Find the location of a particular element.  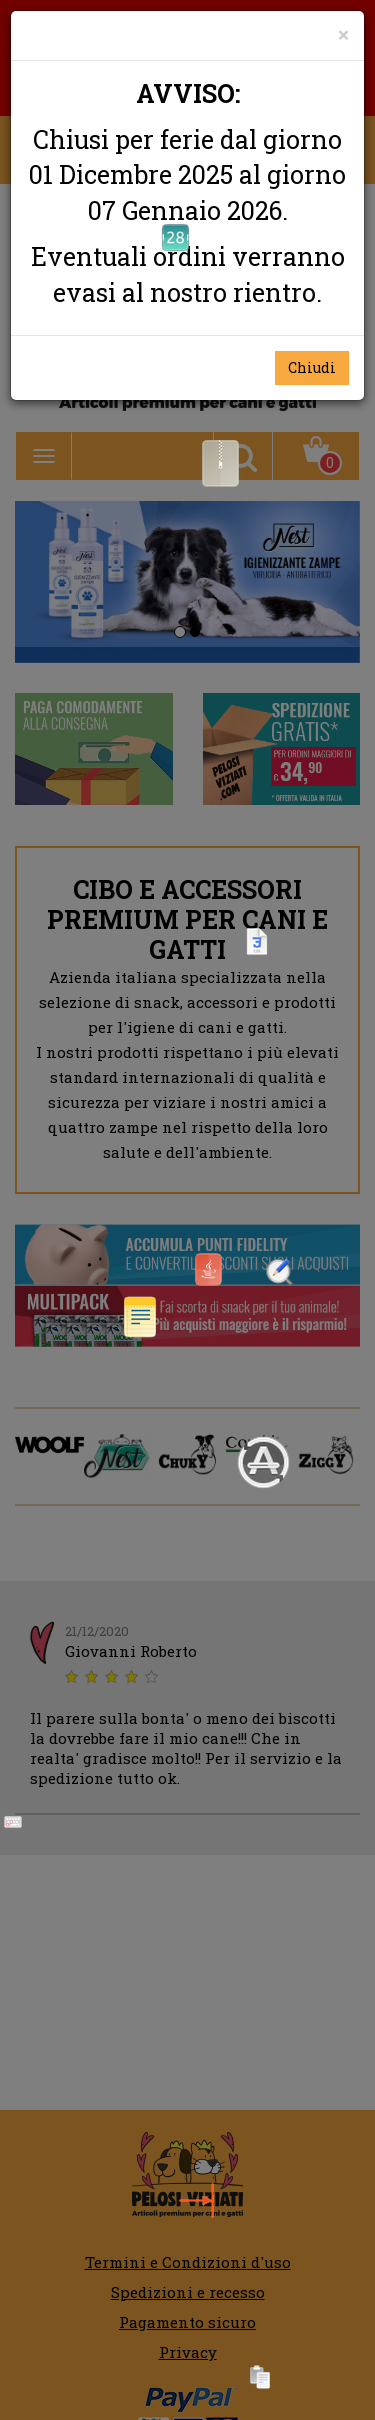

open the gnome calendar app is located at coordinates (175, 237).